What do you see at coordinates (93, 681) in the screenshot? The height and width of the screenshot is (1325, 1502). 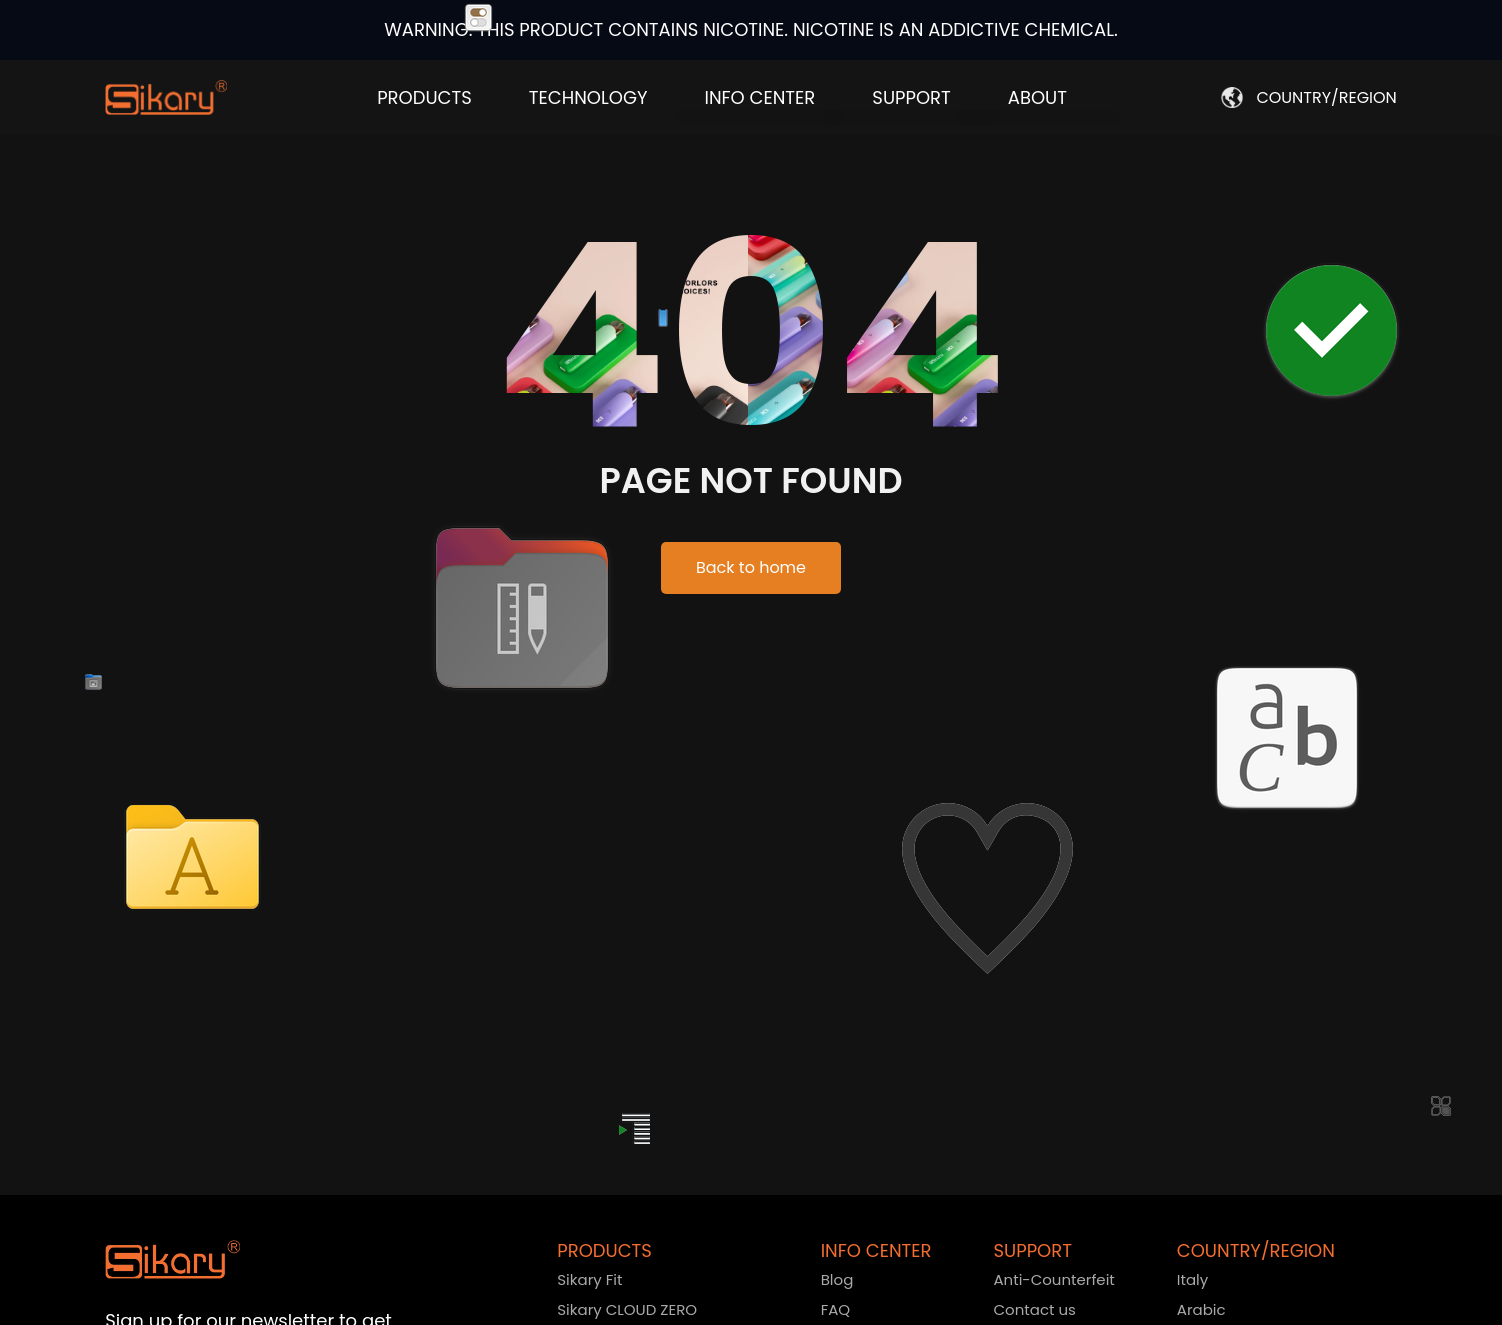 I see `open your pictures folder` at bounding box center [93, 681].